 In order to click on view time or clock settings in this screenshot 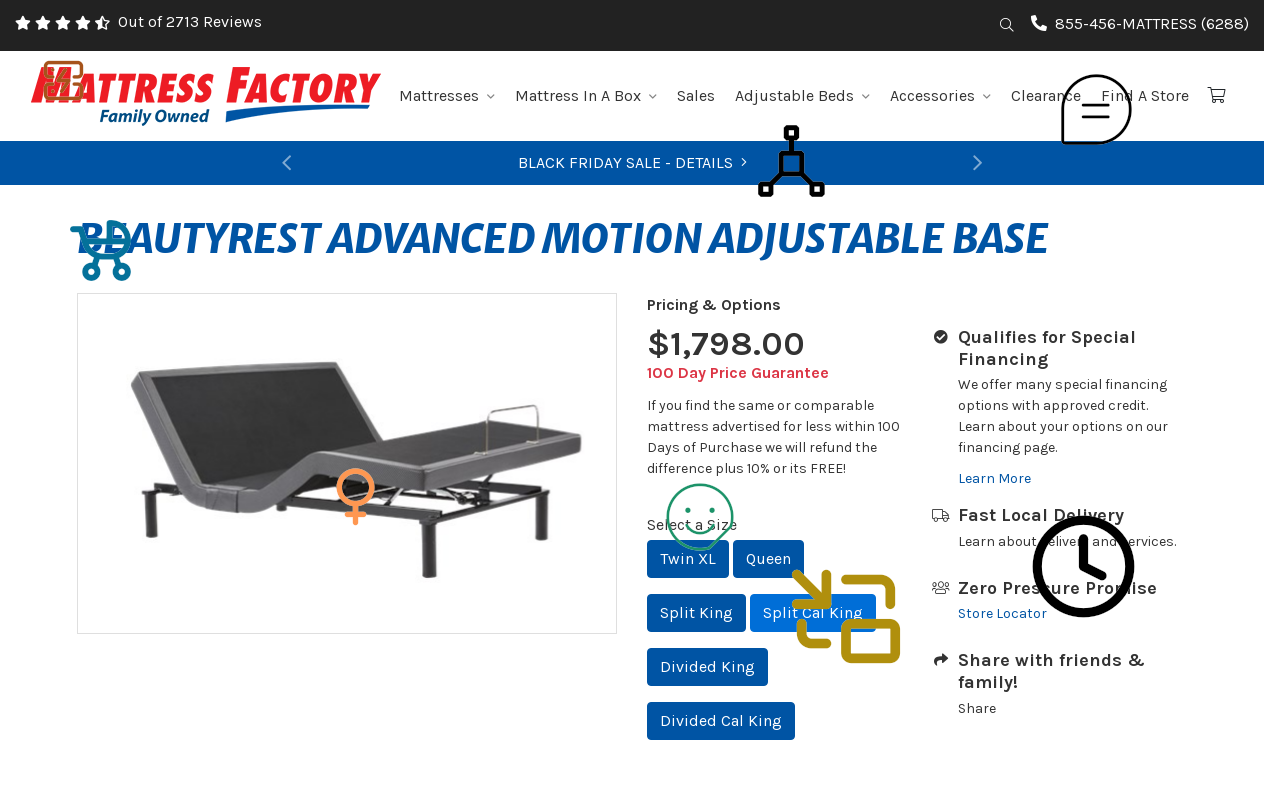, I will do `click(1083, 566)`.